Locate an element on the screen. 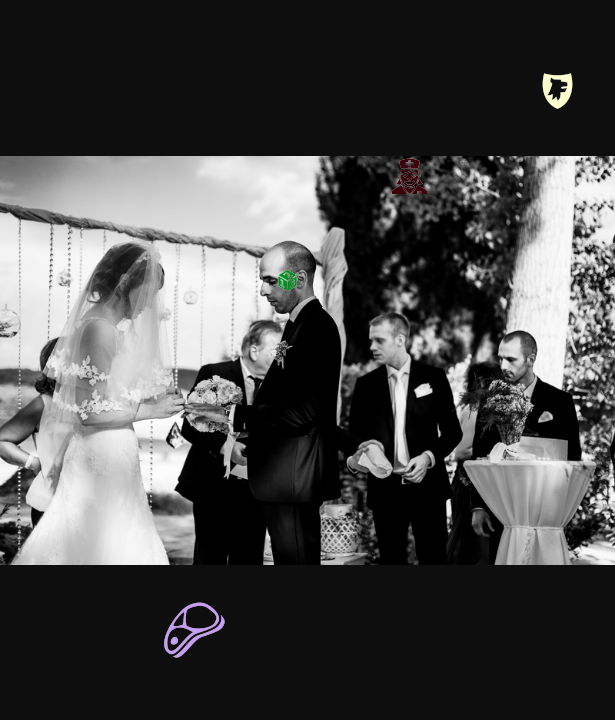  access healthcare or medical services is located at coordinates (409, 176).